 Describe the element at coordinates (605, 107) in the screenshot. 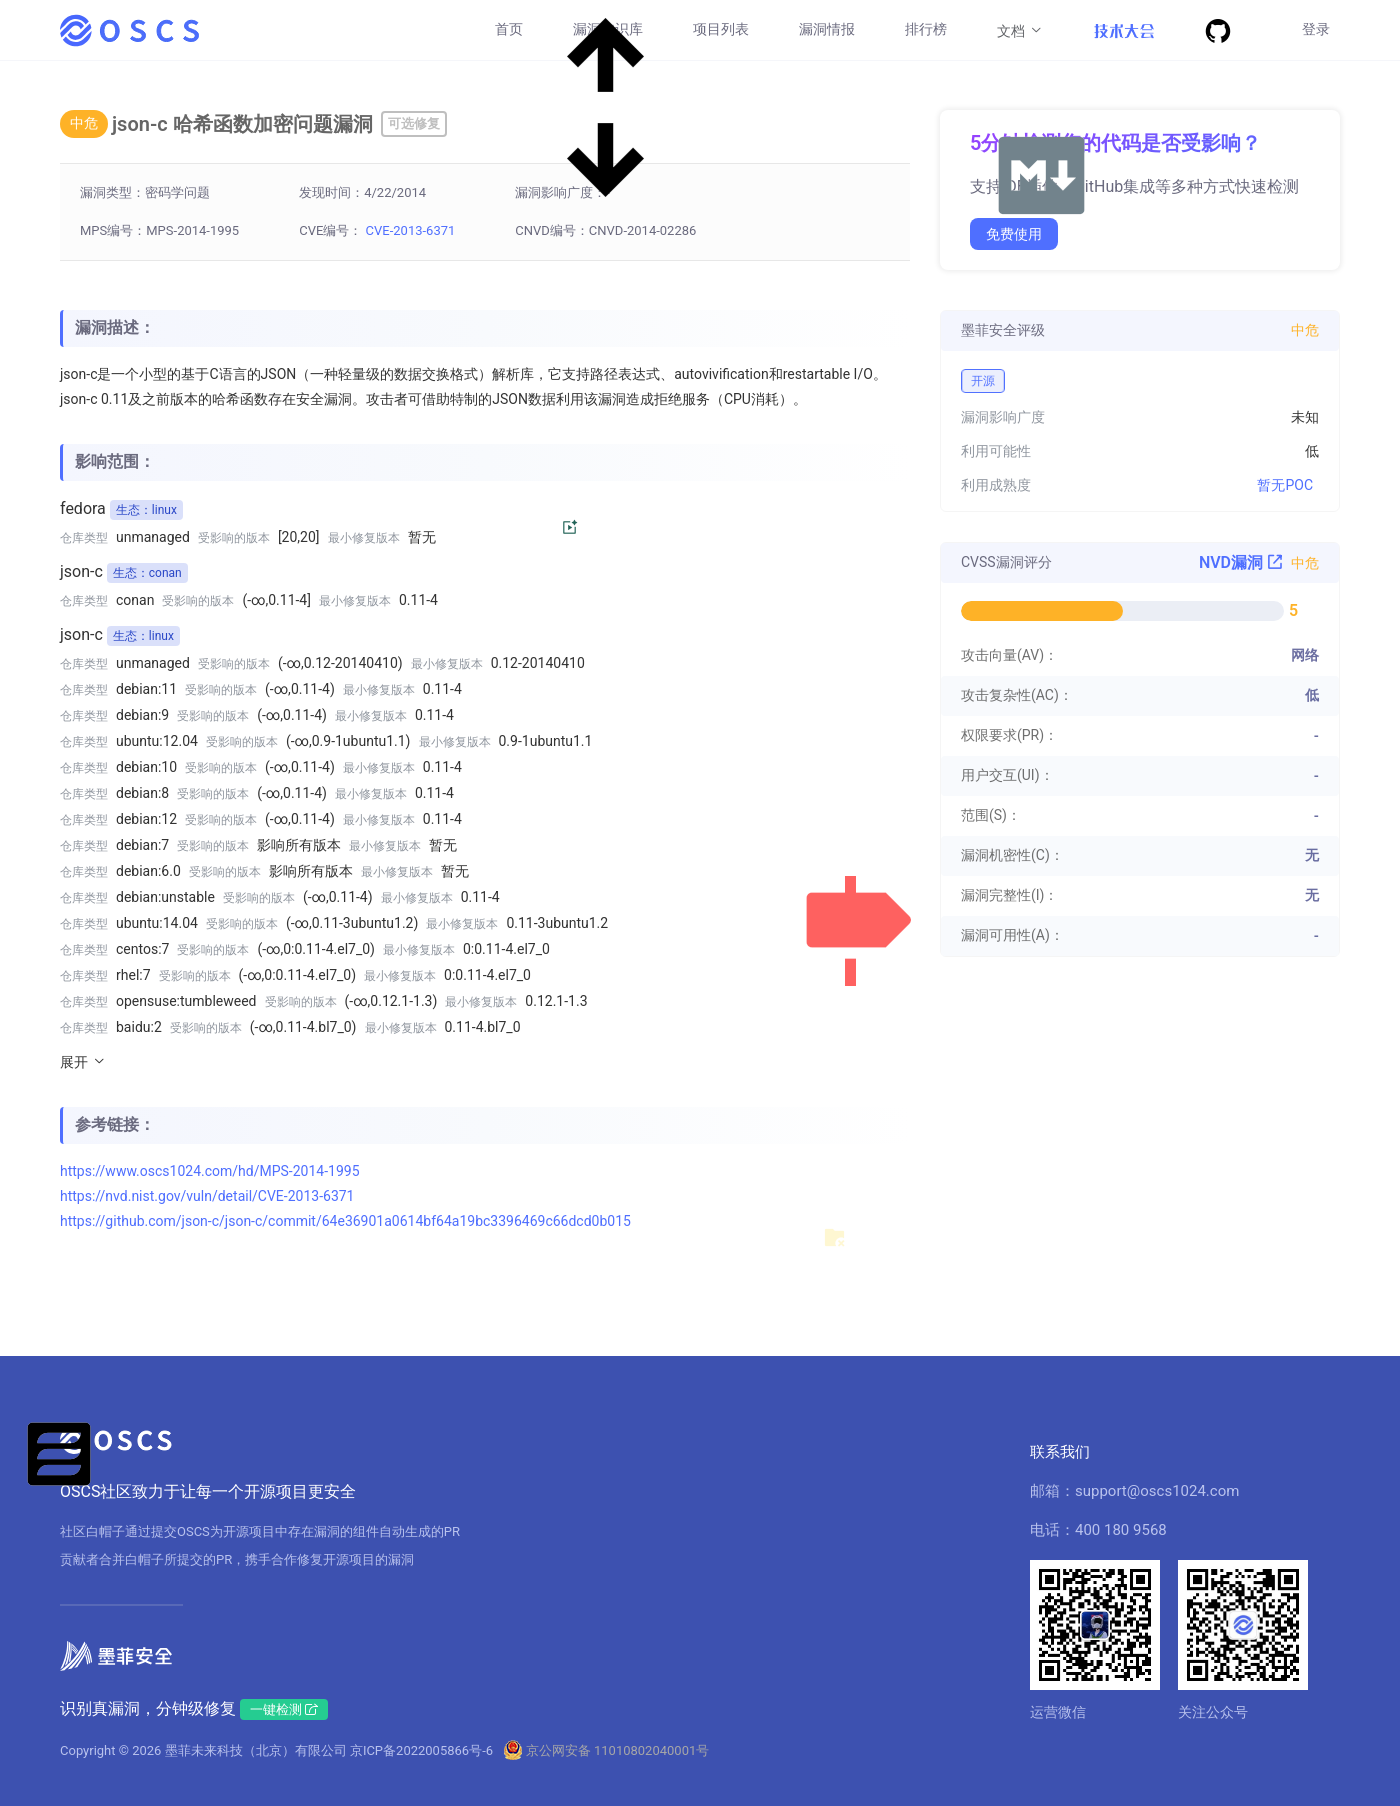

I see `expand content vertically` at that location.